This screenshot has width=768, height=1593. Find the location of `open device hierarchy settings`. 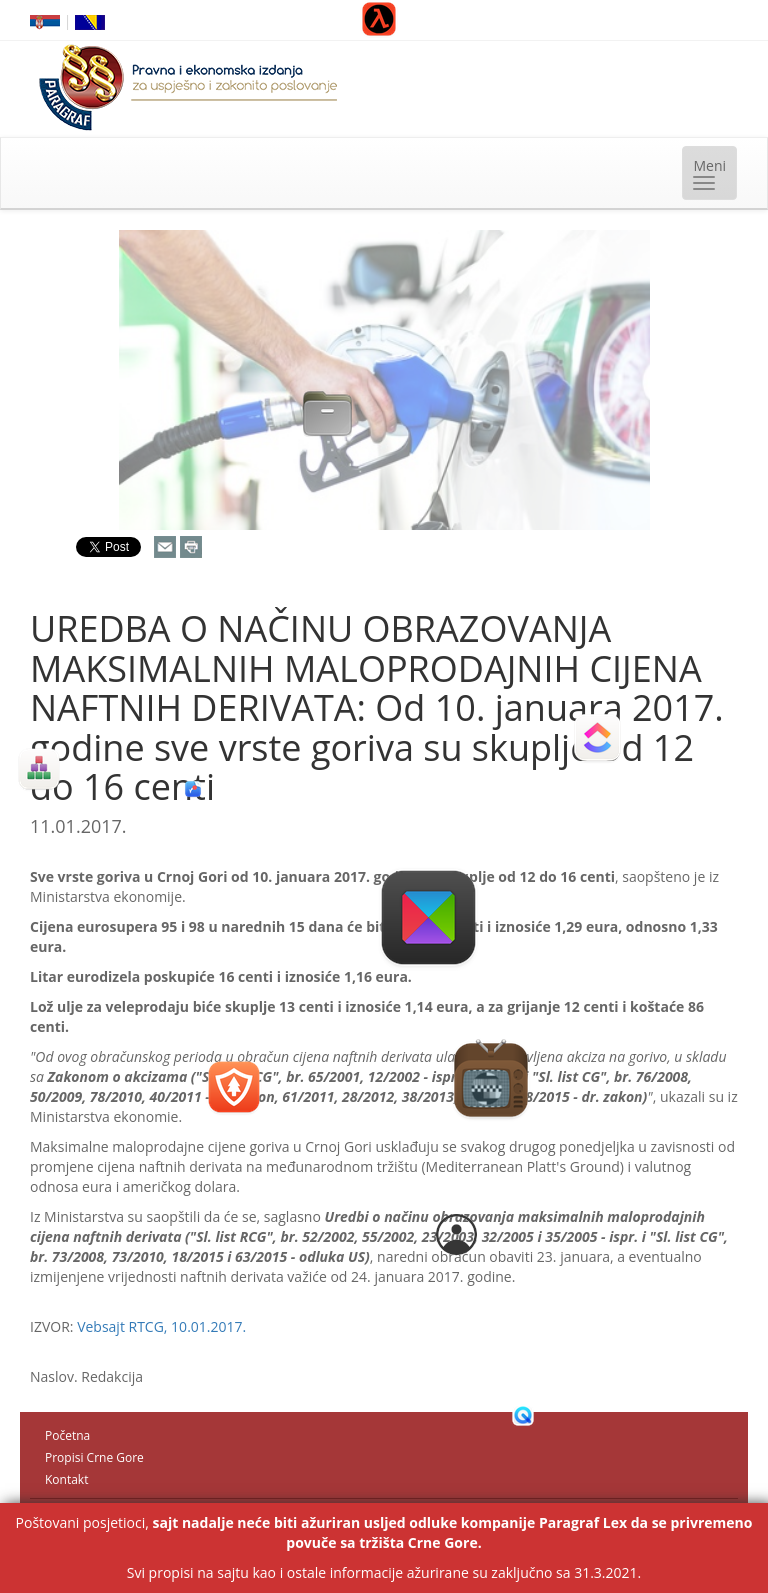

open device hierarchy settings is located at coordinates (39, 769).